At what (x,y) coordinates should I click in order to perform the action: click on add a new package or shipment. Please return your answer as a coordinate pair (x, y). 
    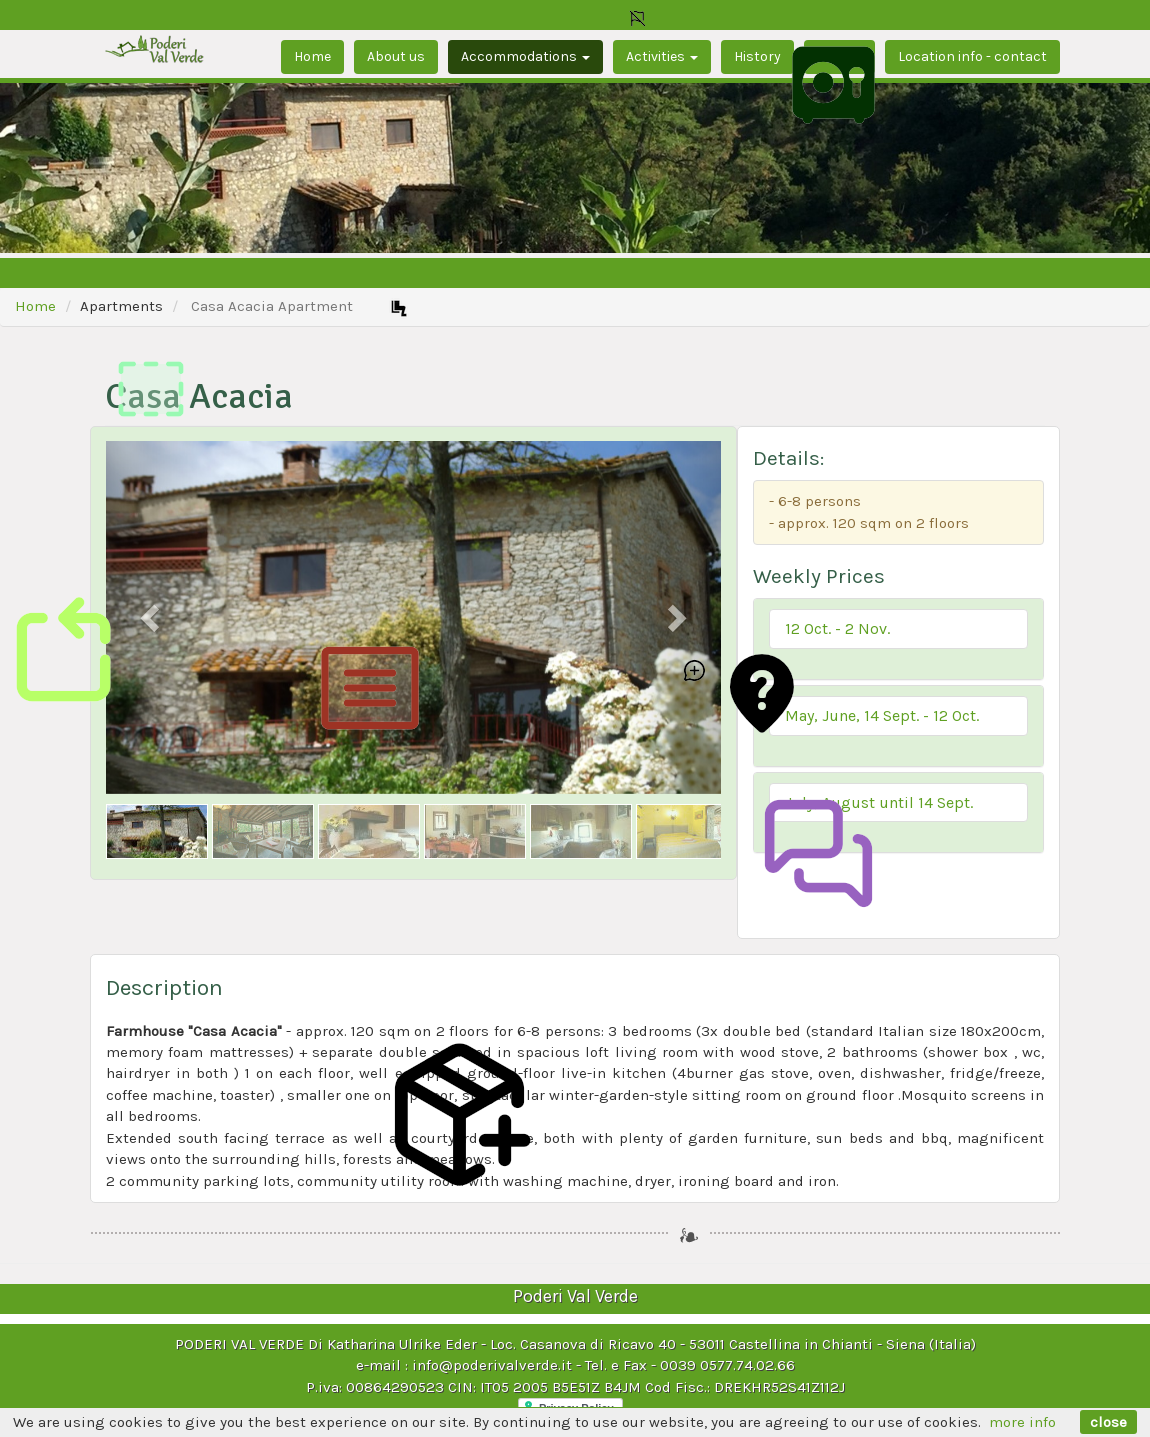
    Looking at the image, I should click on (459, 1114).